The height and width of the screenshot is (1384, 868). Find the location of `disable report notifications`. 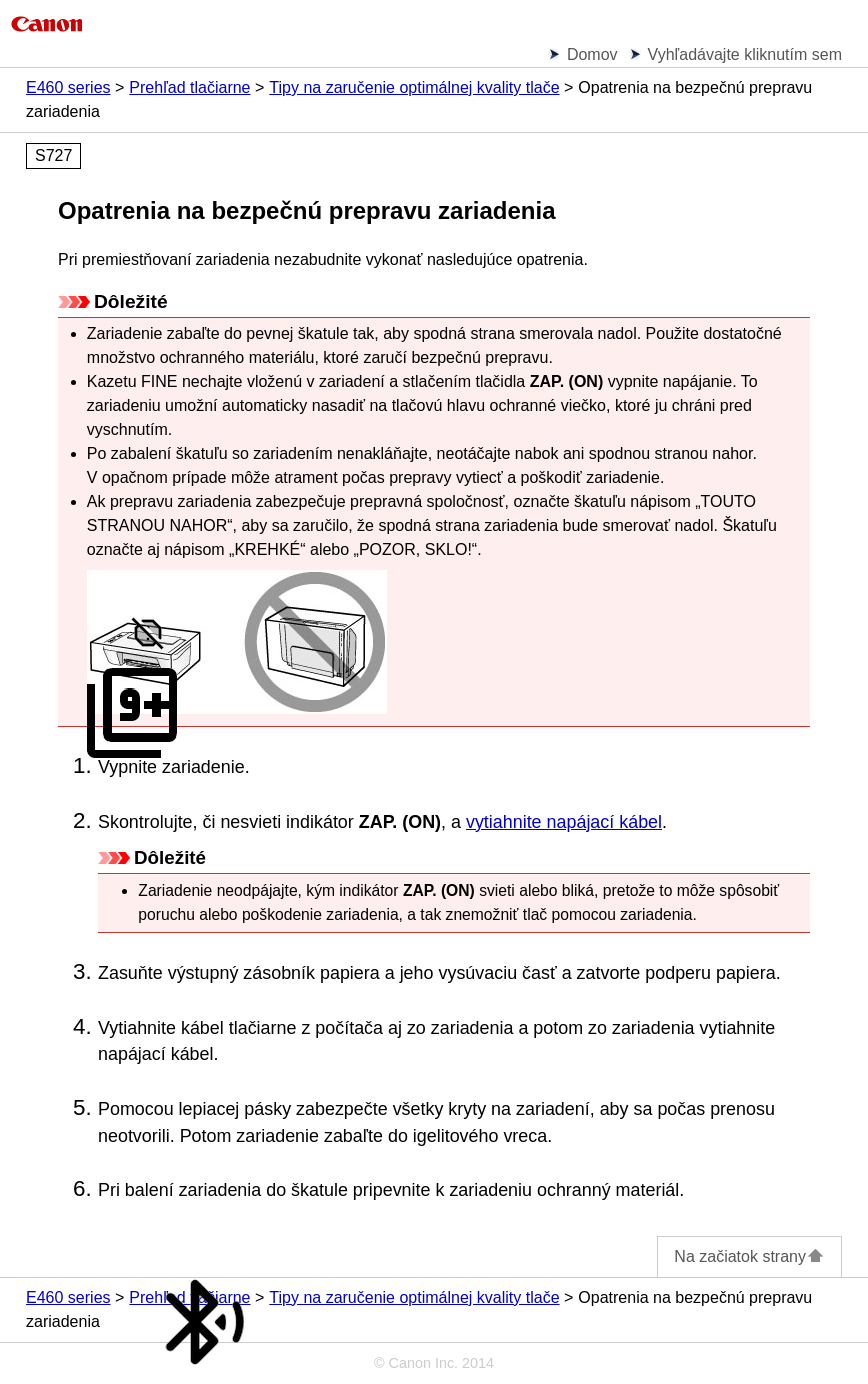

disable report notifications is located at coordinates (148, 633).